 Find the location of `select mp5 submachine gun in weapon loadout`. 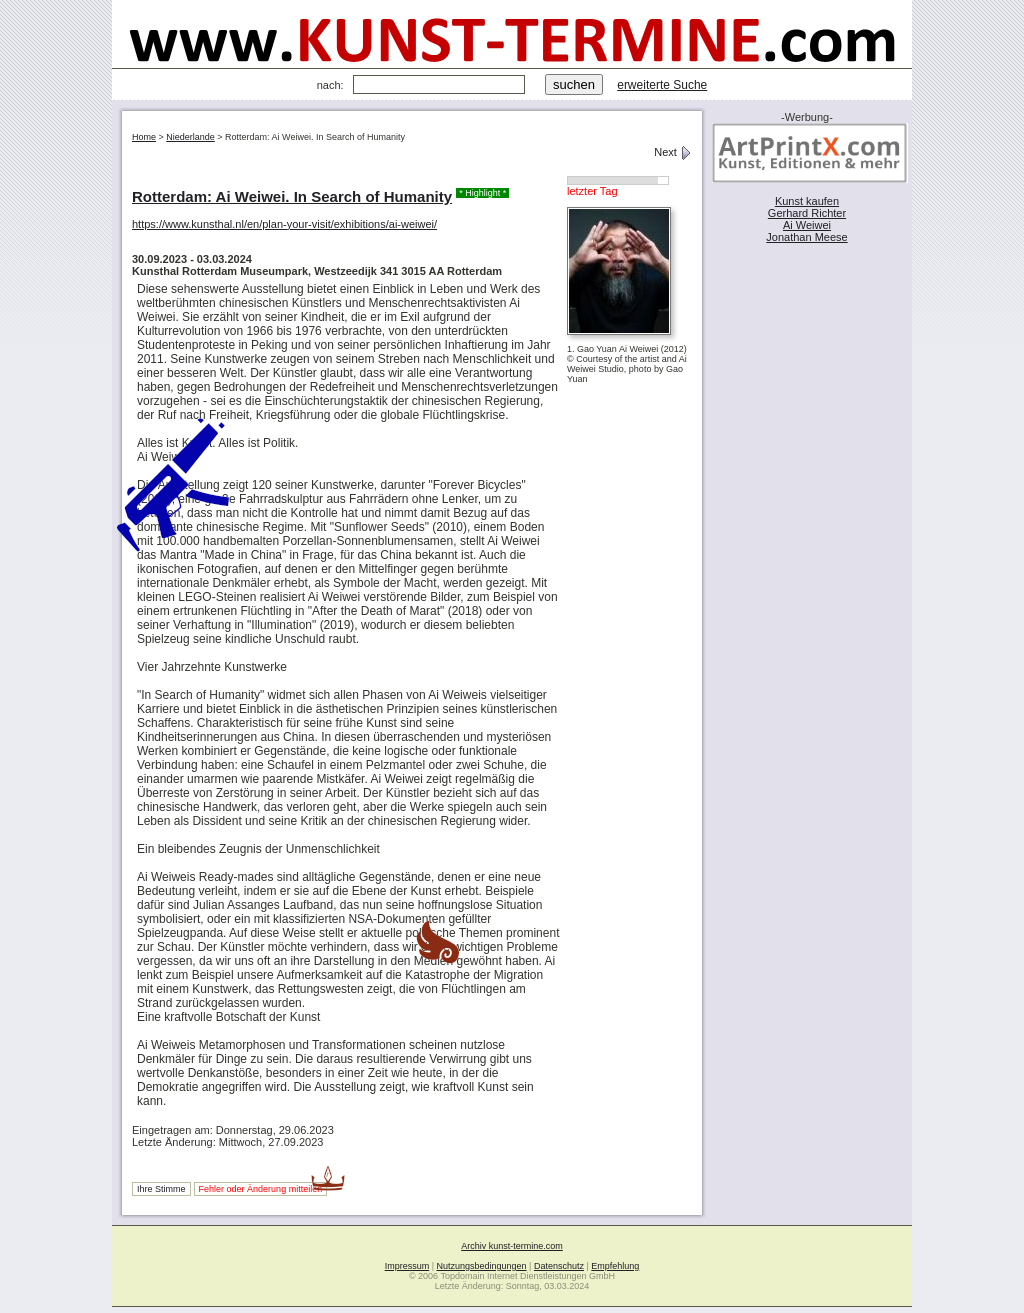

select mp5 submachine gun in weapon loadout is located at coordinates (173, 485).